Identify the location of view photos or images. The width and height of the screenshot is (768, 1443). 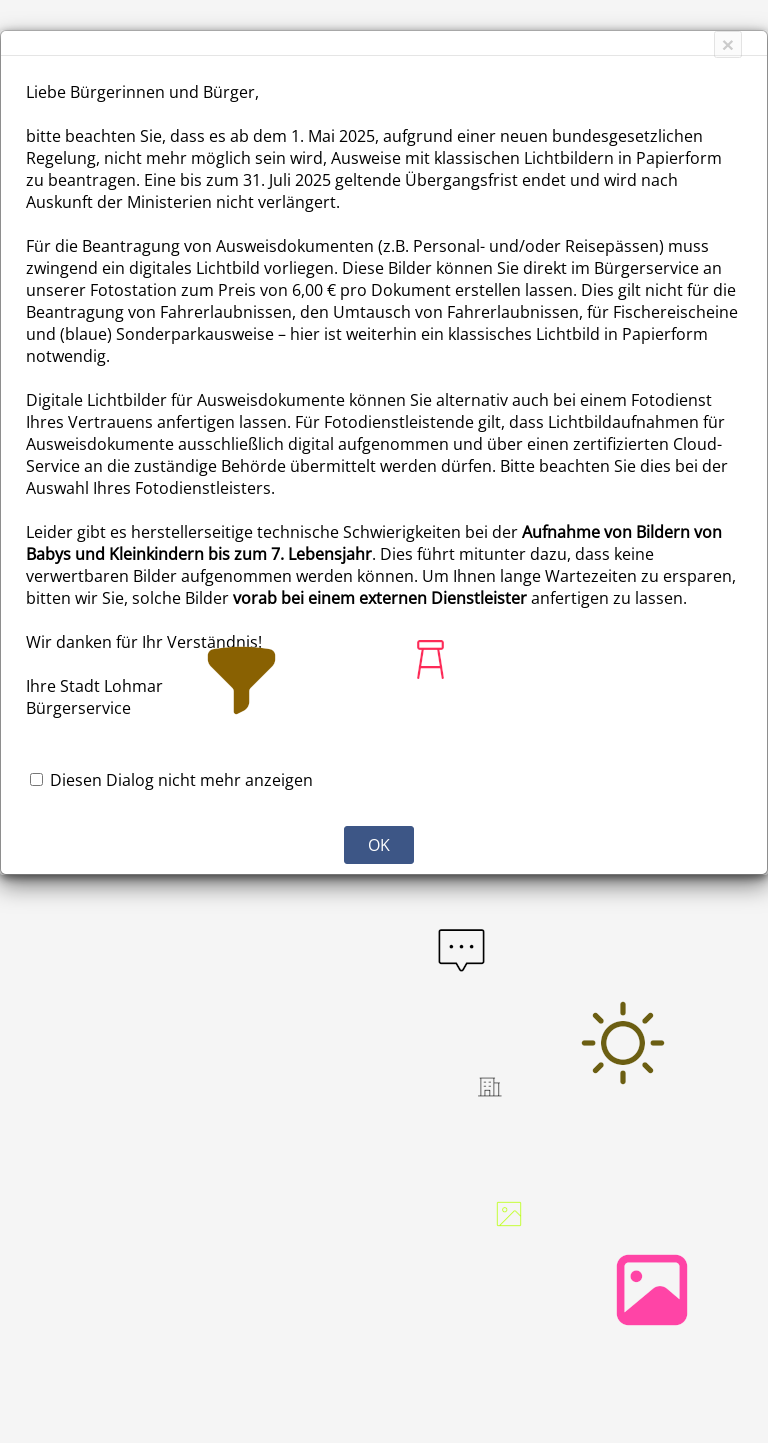
(652, 1290).